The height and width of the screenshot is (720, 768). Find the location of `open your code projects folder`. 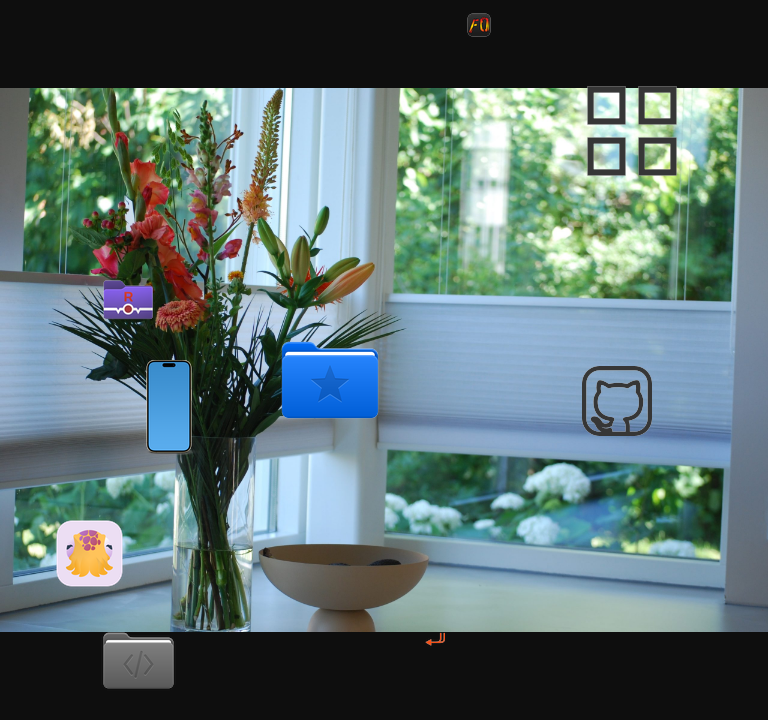

open your code projects folder is located at coordinates (138, 660).